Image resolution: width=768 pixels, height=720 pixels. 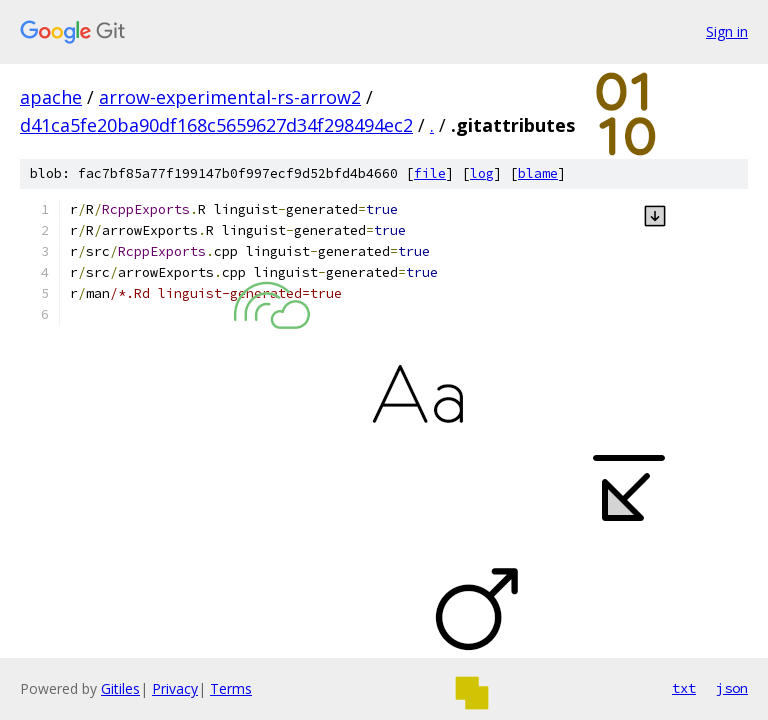 What do you see at coordinates (625, 114) in the screenshot?
I see `view or edit binary data` at bounding box center [625, 114].